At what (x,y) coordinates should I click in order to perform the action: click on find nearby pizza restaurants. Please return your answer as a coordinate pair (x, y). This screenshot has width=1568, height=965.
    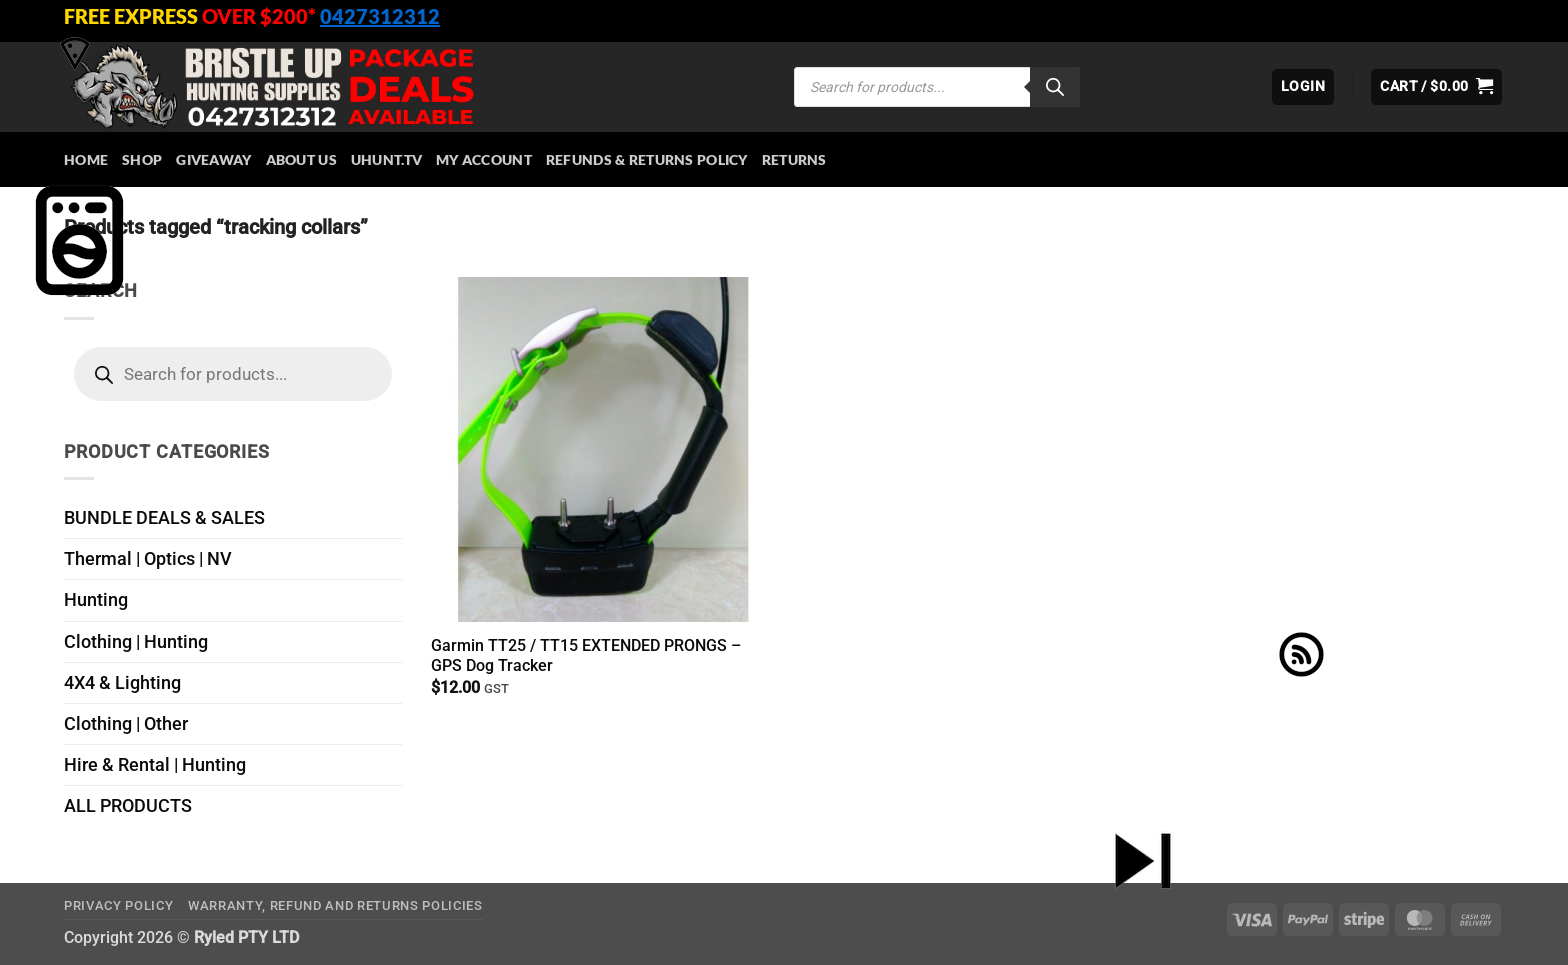
    Looking at the image, I should click on (75, 54).